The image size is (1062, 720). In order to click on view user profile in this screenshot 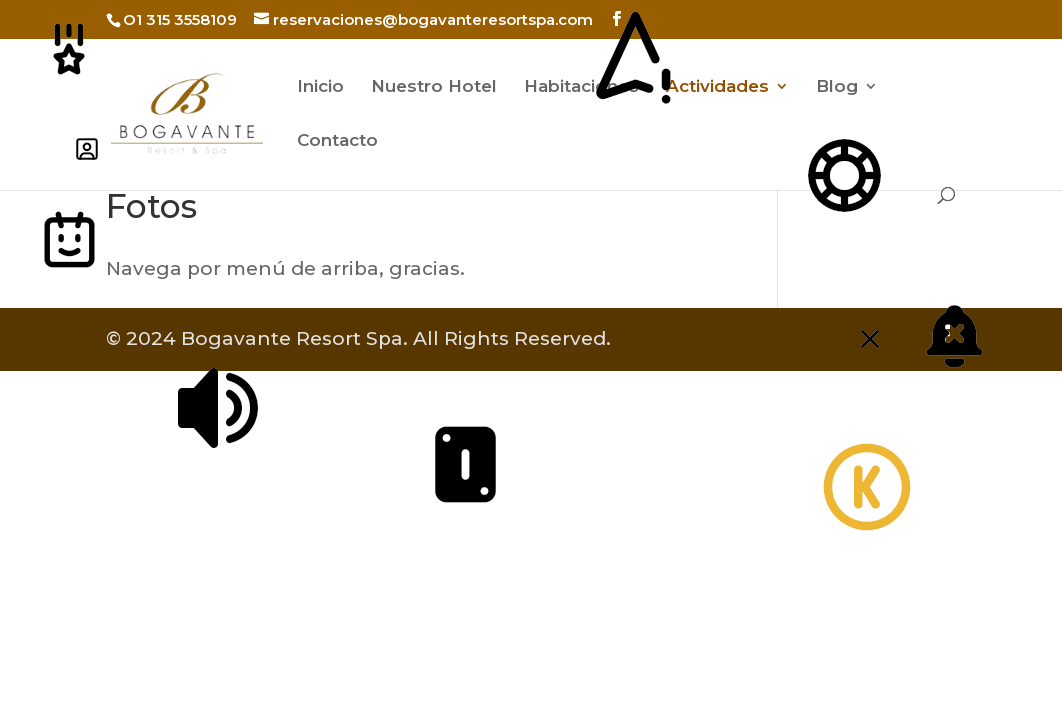, I will do `click(87, 149)`.